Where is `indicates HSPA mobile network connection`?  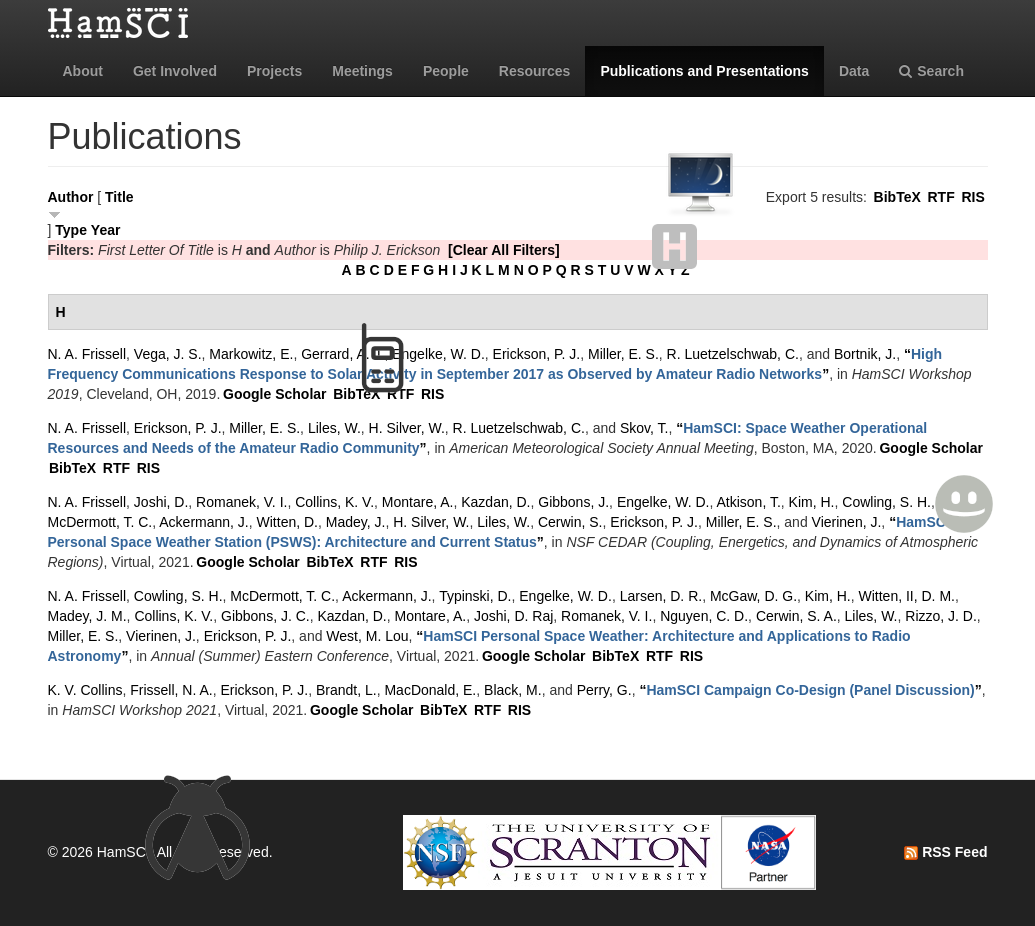 indicates HSPA mobile network connection is located at coordinates (674, 246).